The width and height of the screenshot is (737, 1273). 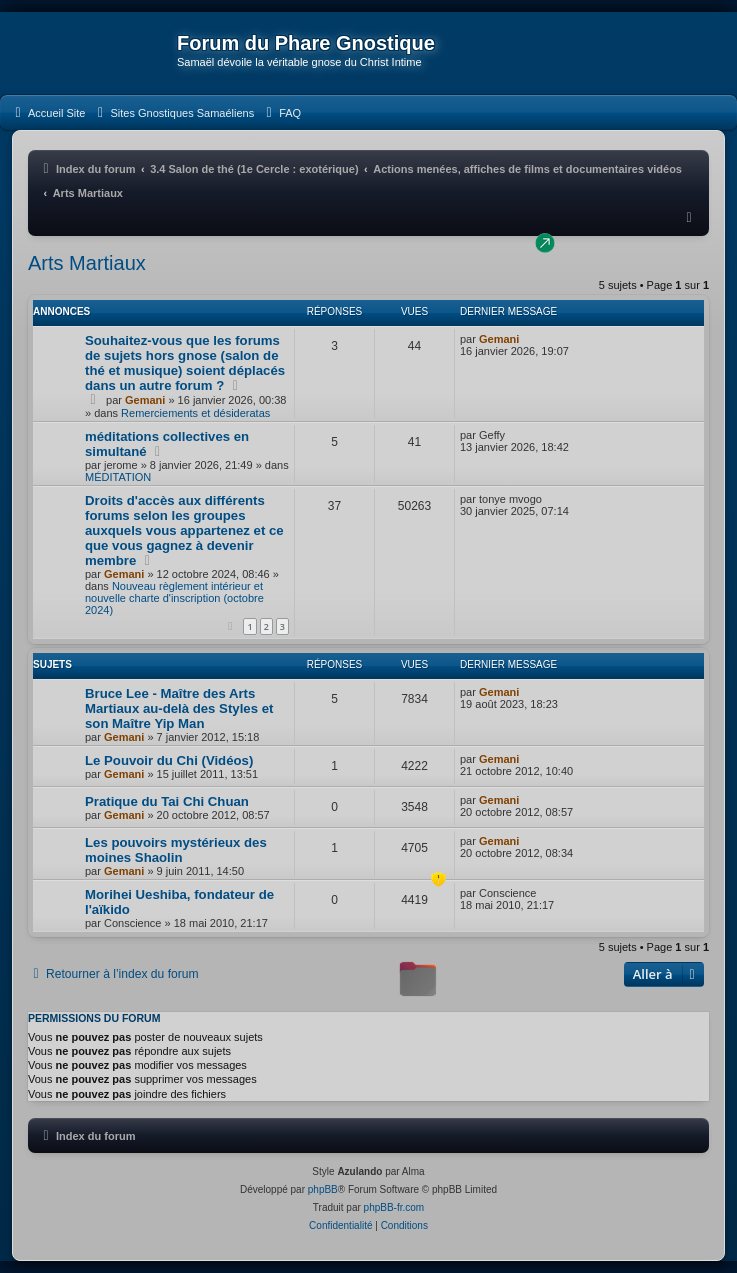 What do you see at coordinates (418, 979) in the screenshot?
I see `open file folder` at bounding box center [418, 979].